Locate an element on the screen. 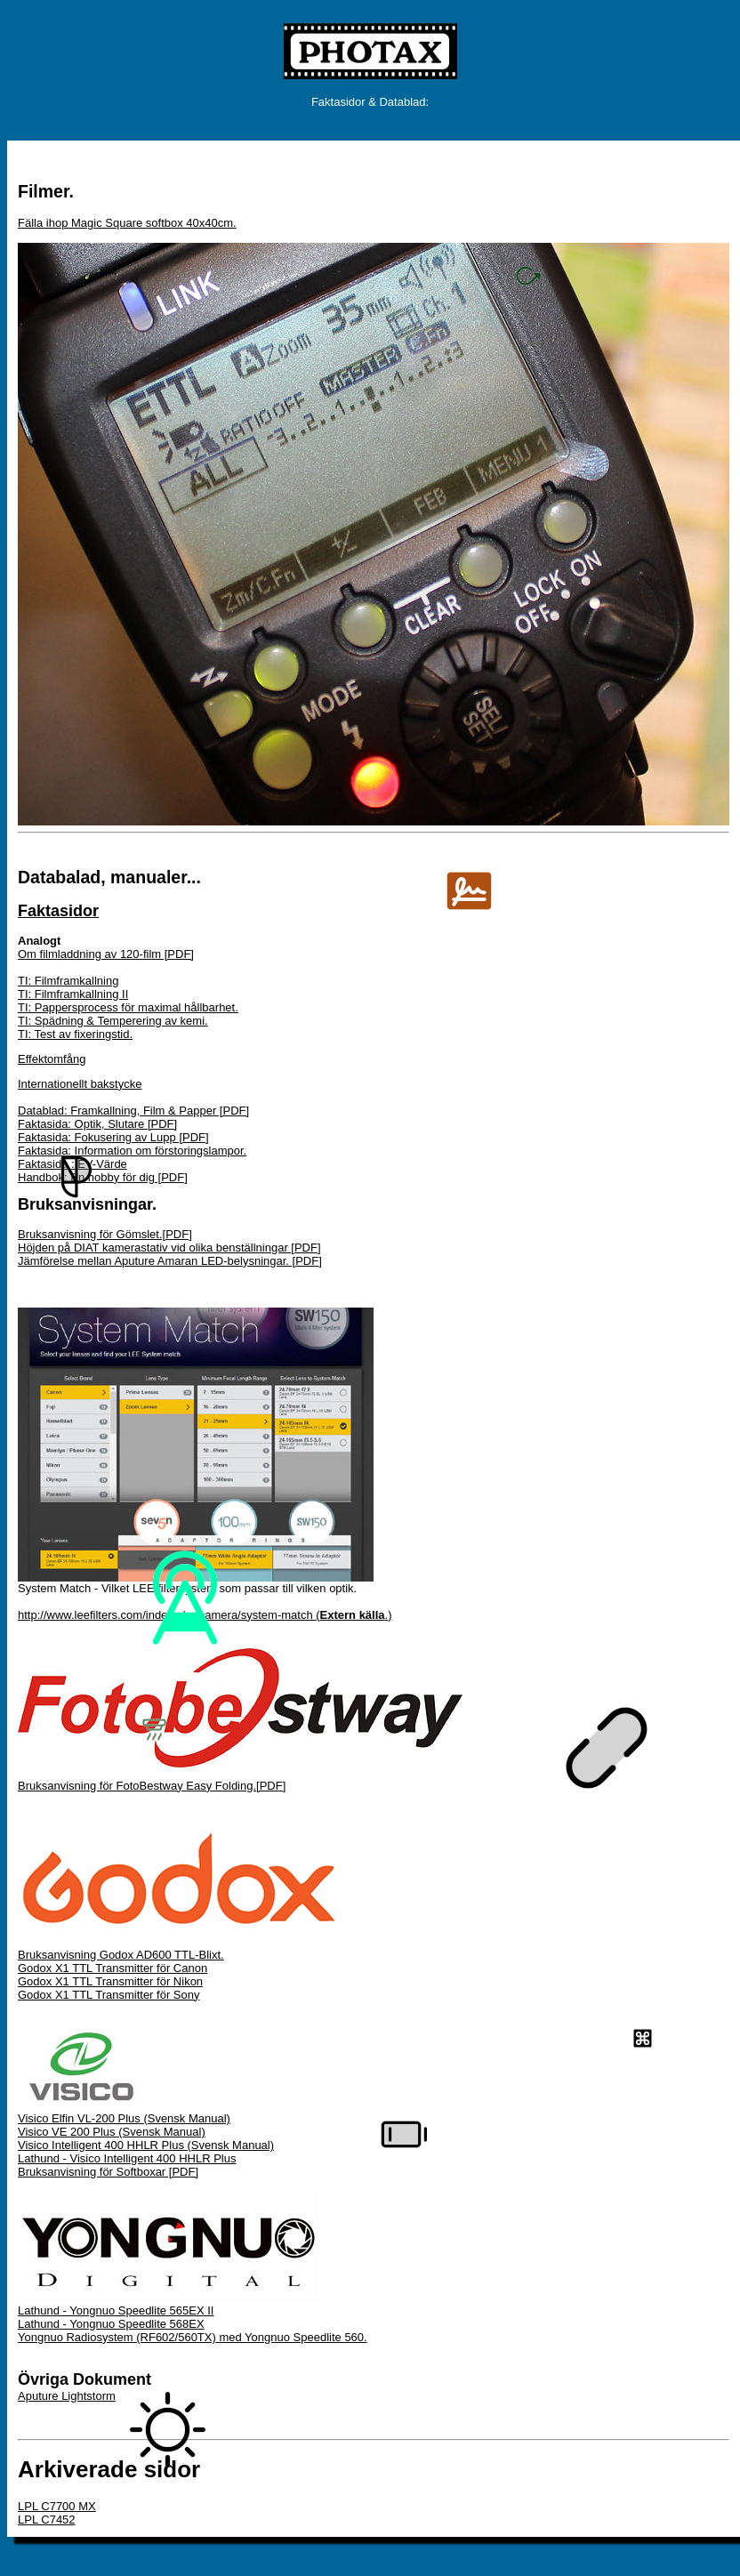 Image resolution: width=740 pixels, height=2576 pixels. indicates low battery level is located at coordinates (403, 2134).